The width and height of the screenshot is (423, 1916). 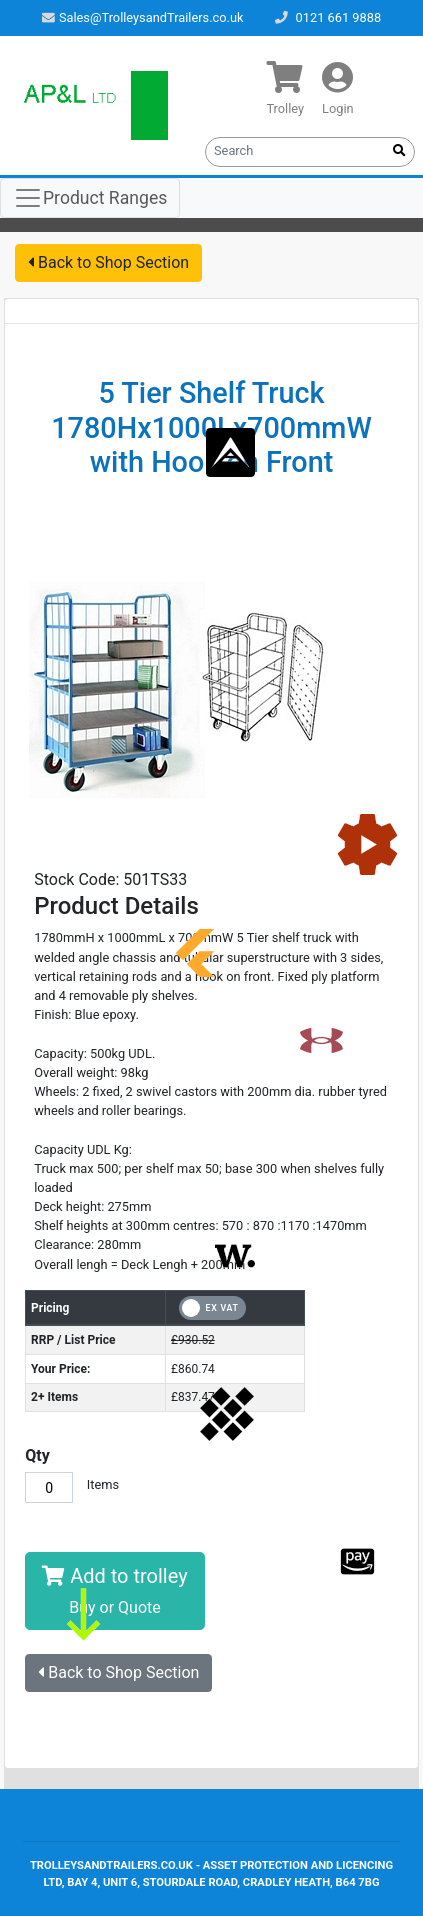 What do you see at coordinates (227, 1414) in the screenshot?
I see `mingw-w64 compiler toolchain logo` at bounding box center [227, 1414].